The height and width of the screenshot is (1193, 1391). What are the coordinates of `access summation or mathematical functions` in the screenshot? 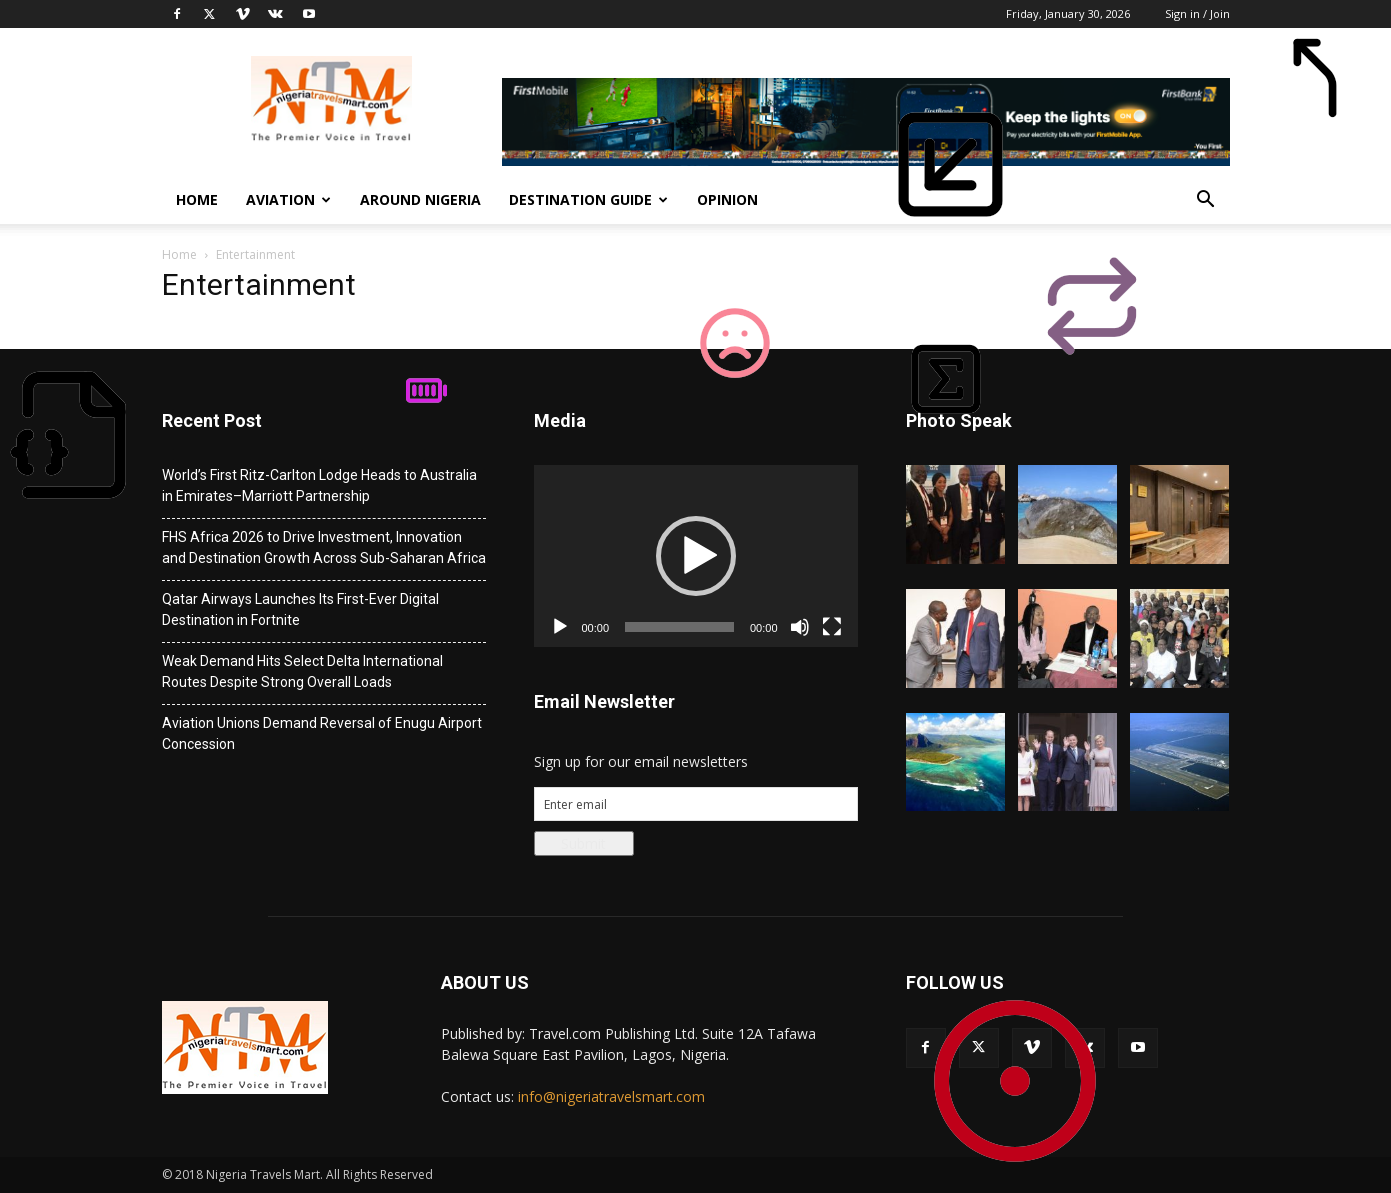 It's located at (946, 379).